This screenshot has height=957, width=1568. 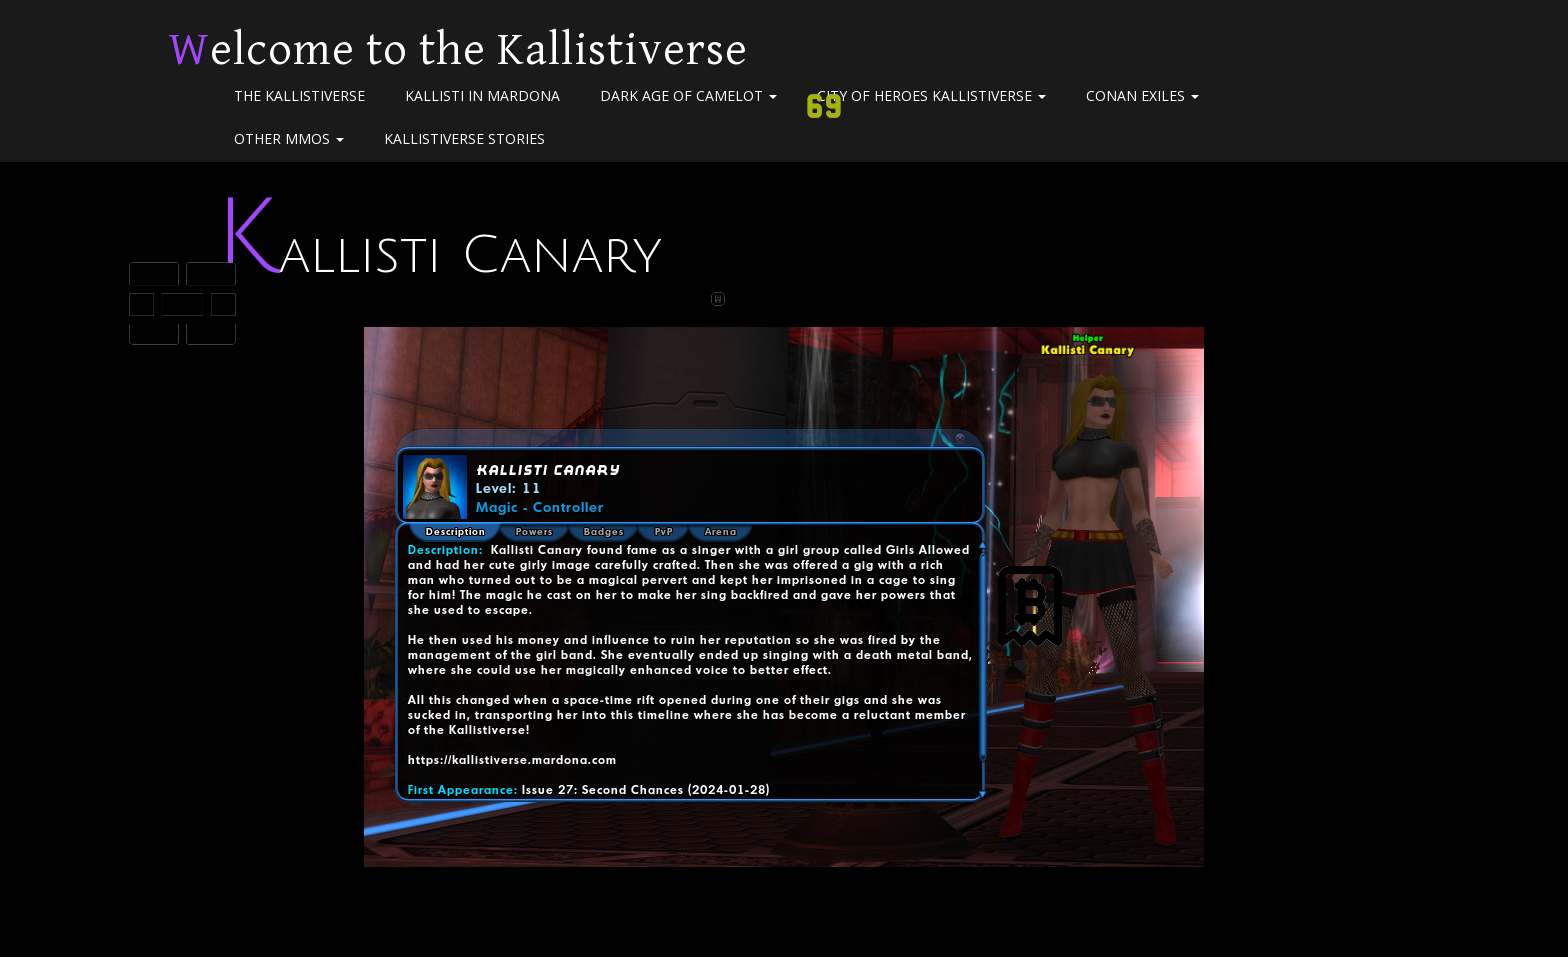 I want to click on access wall or barrier settings, so click(x=182, y=303).